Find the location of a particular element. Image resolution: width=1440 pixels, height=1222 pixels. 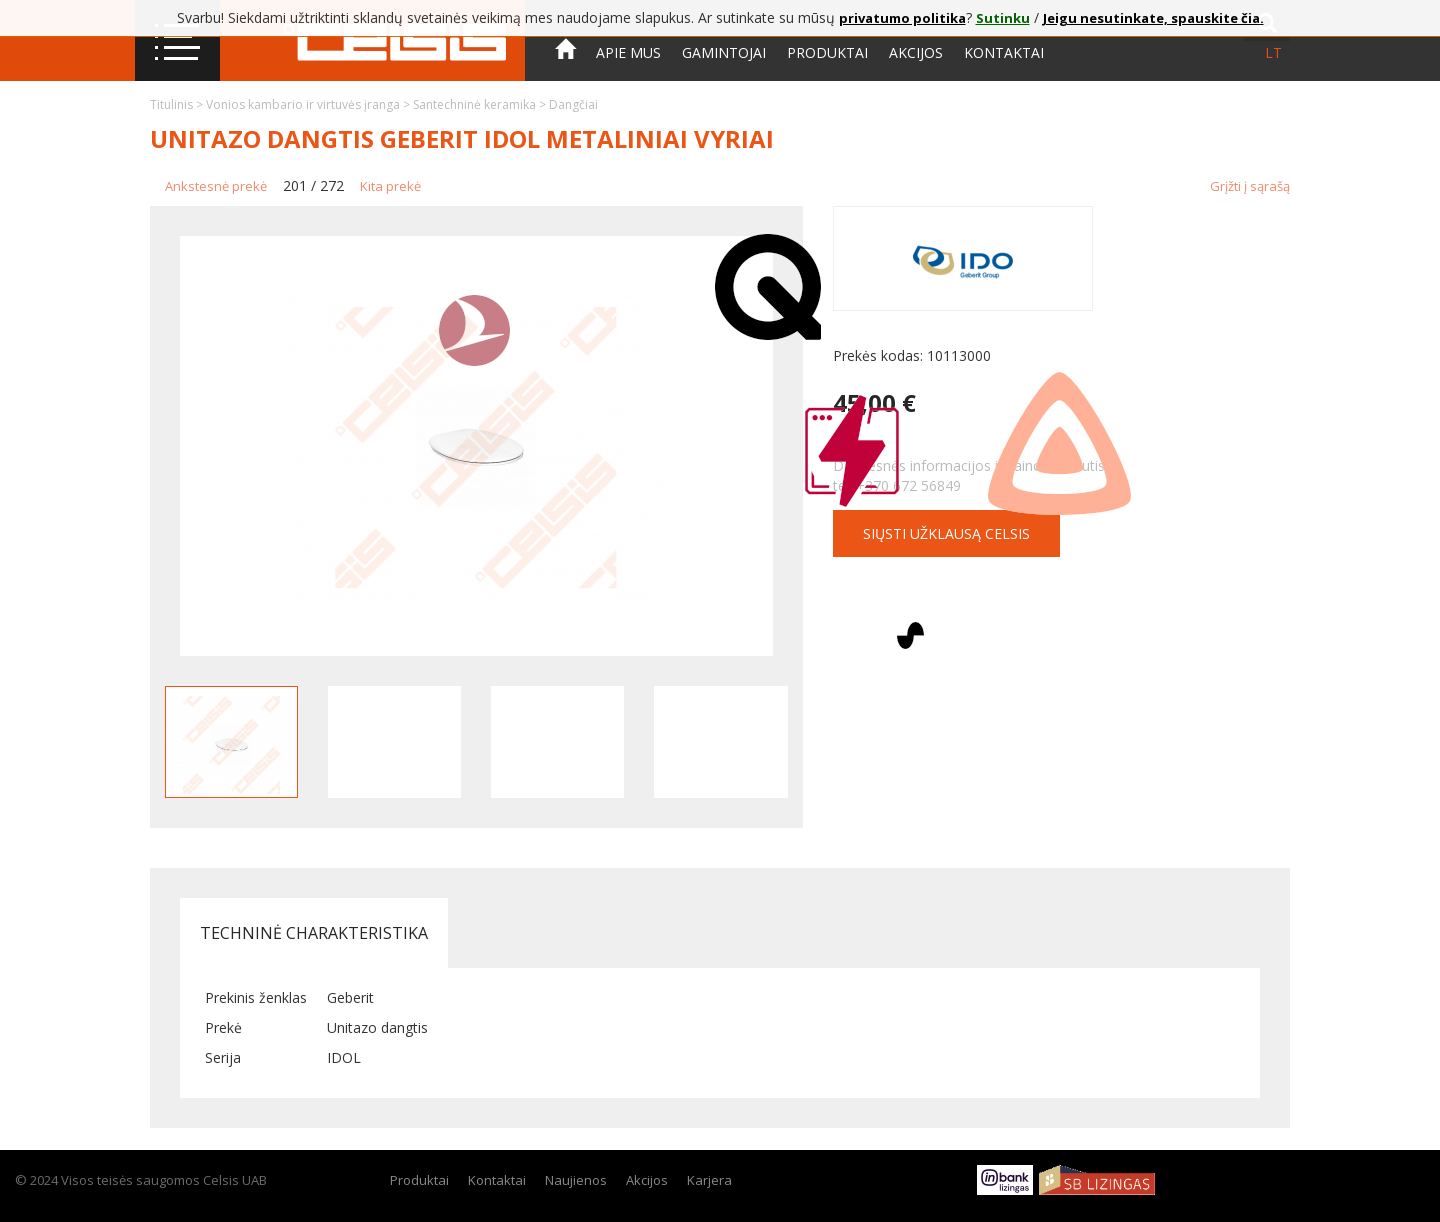

open Jellyfin media server app is located at coordinates (1059, 443).